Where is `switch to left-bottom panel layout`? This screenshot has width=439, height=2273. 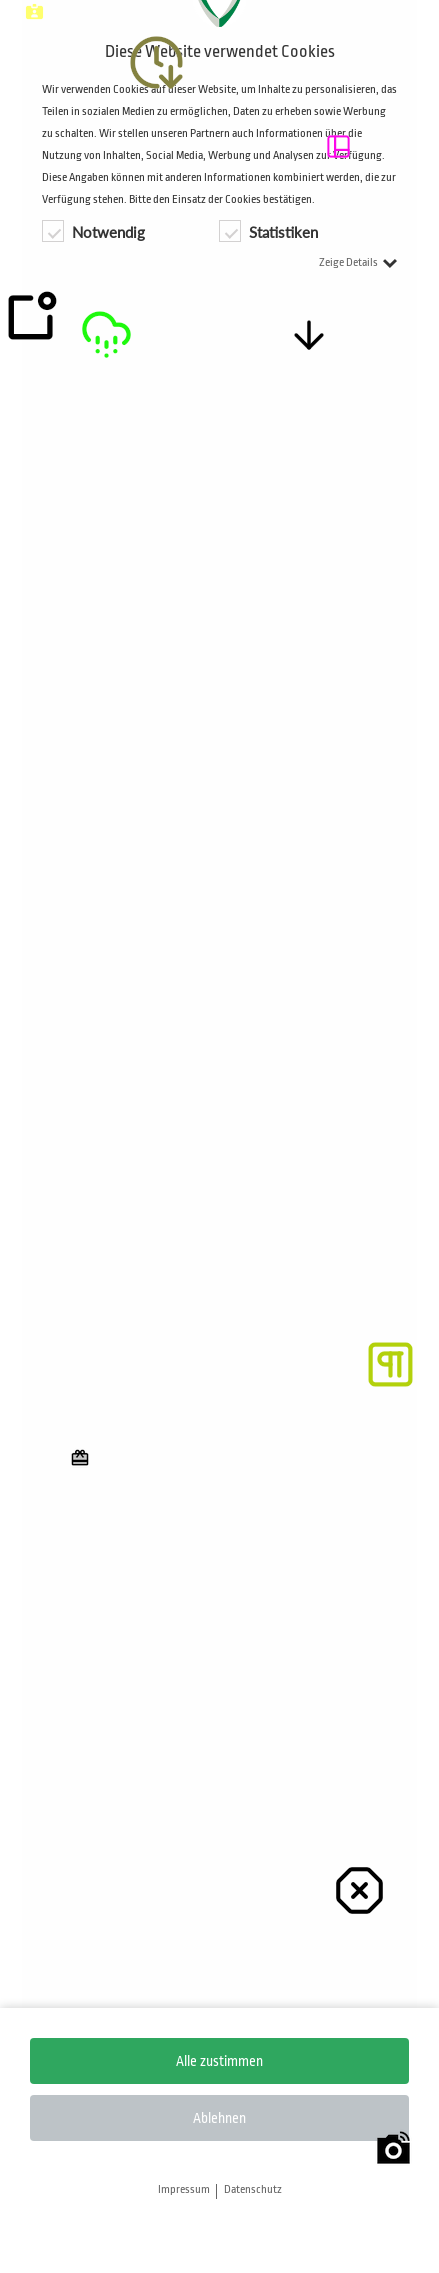 switch to left-bottom panel layout is located at coordinates (338, 146).